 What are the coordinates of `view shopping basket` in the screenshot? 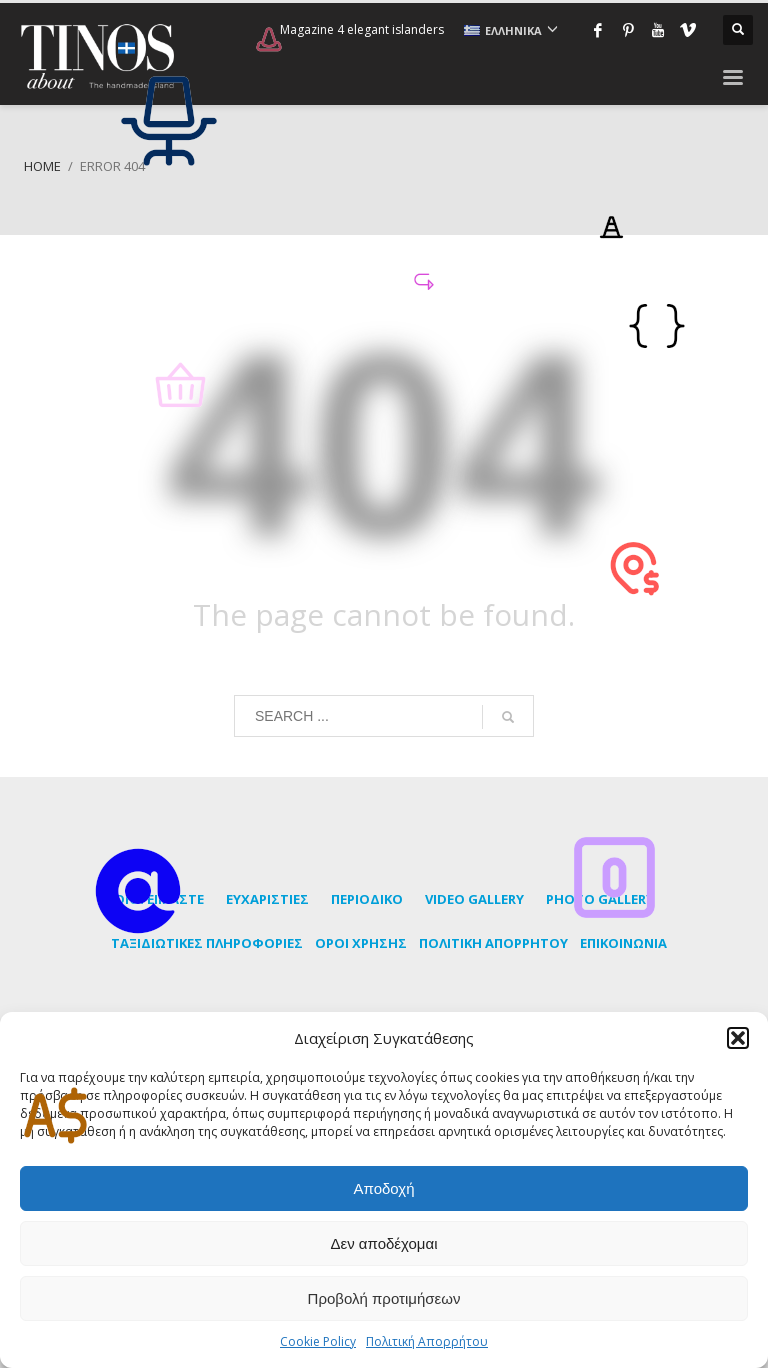 It's located at (180, 387).